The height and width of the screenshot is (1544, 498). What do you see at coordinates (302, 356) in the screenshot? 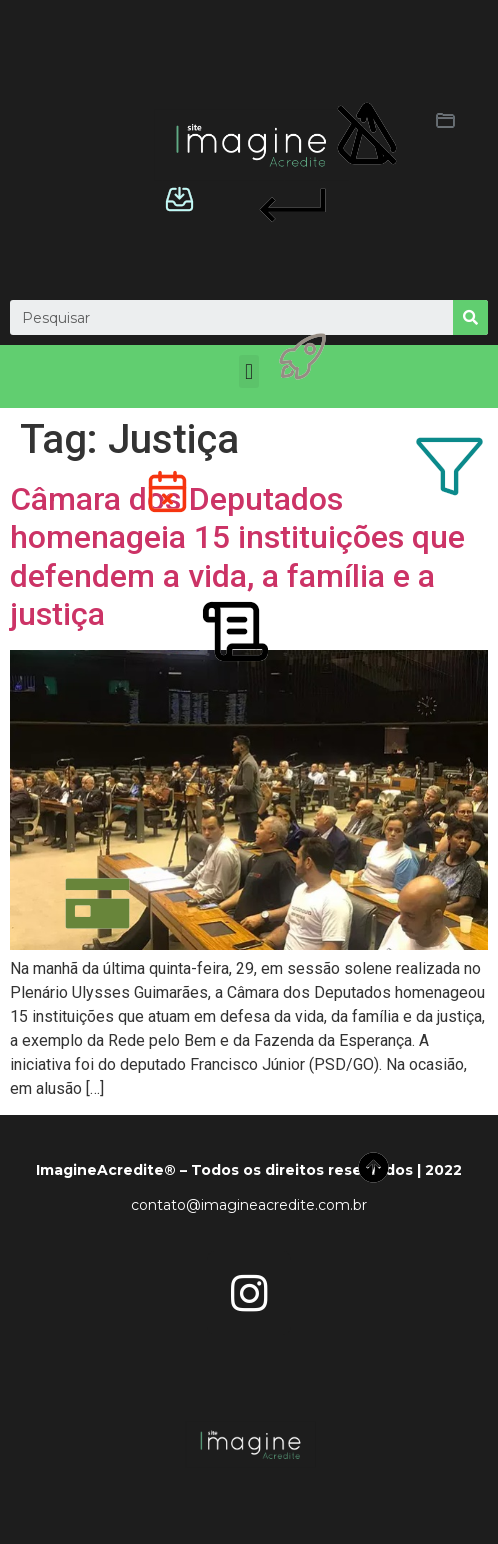
I see `launch or deploy an application` at bounding box center [302, 356].